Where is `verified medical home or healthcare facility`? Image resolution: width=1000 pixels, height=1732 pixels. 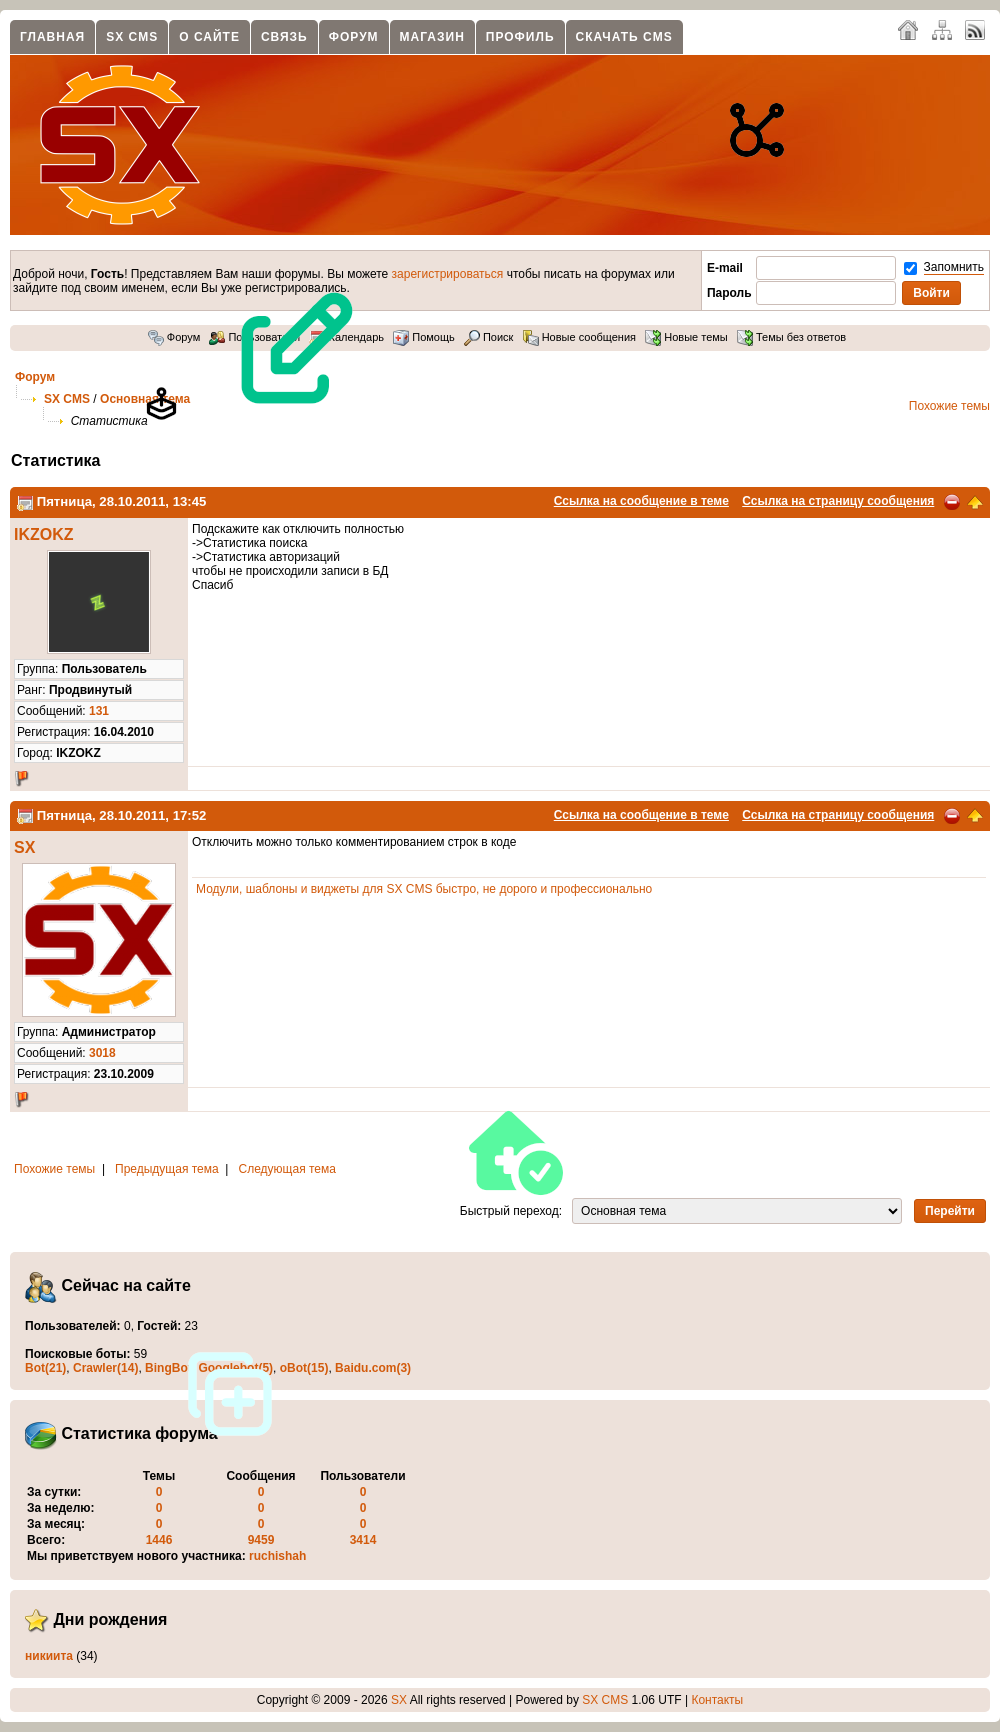 verified medical home or healthcare facility is located at coordinates (513, 1150).